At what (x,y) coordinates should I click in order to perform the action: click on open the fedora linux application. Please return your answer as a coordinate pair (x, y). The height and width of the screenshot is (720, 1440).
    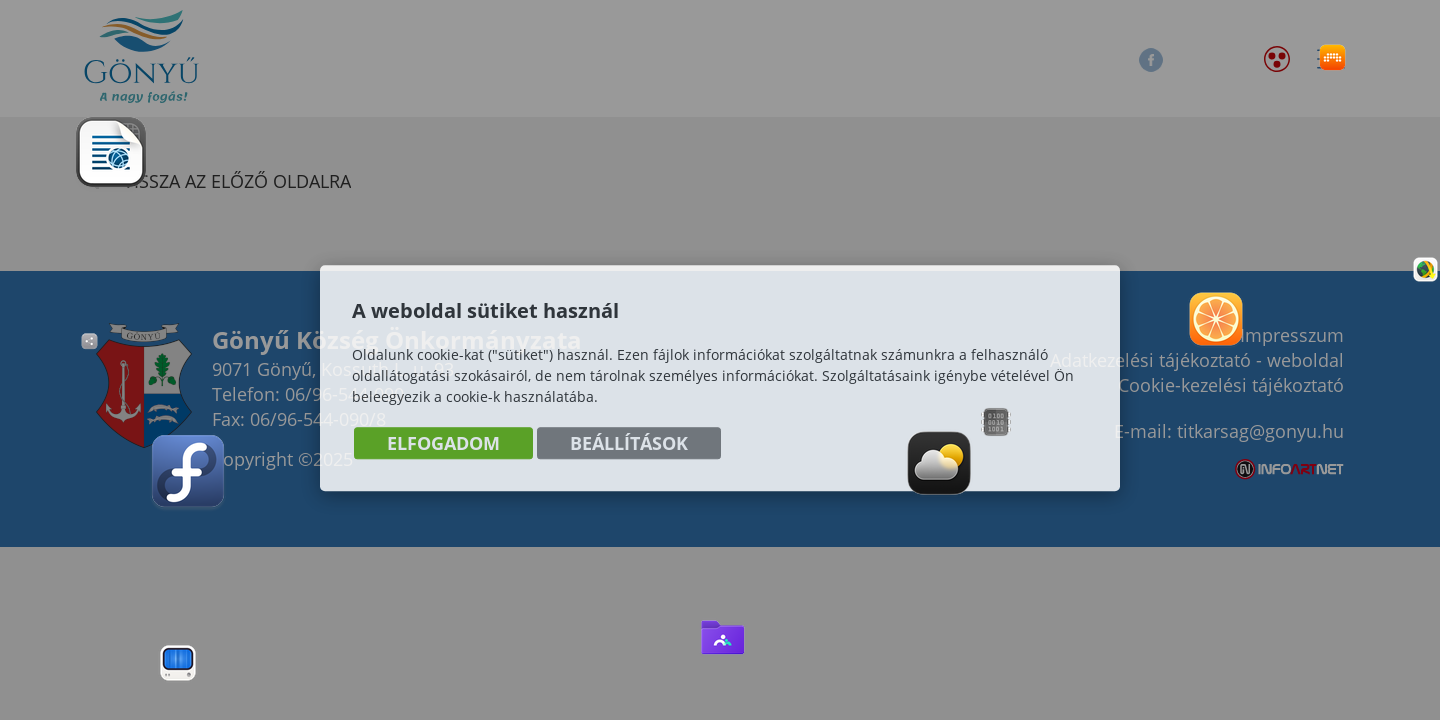
    Looking at the image, I should click on (188, 471).